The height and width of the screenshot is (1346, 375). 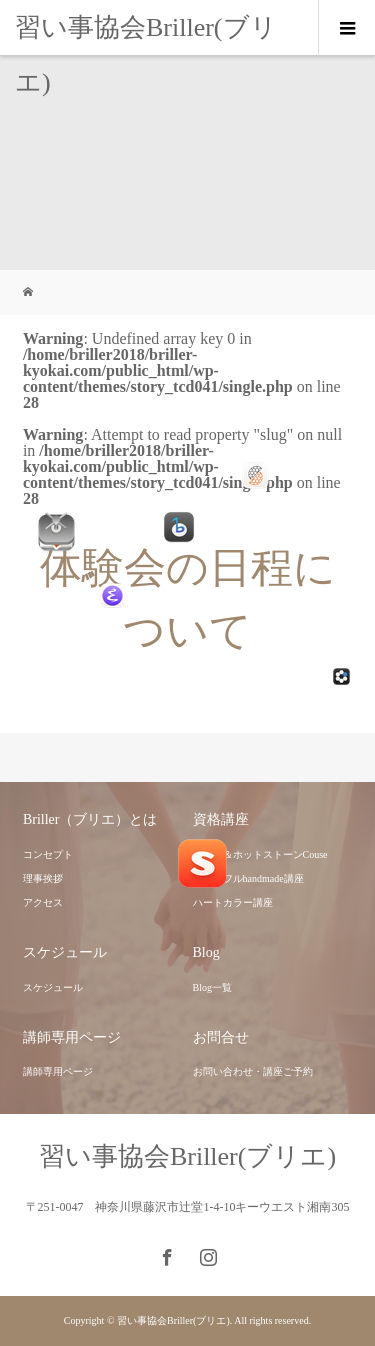 I want to click on launch robocraft game, so click(x=341, y=676).